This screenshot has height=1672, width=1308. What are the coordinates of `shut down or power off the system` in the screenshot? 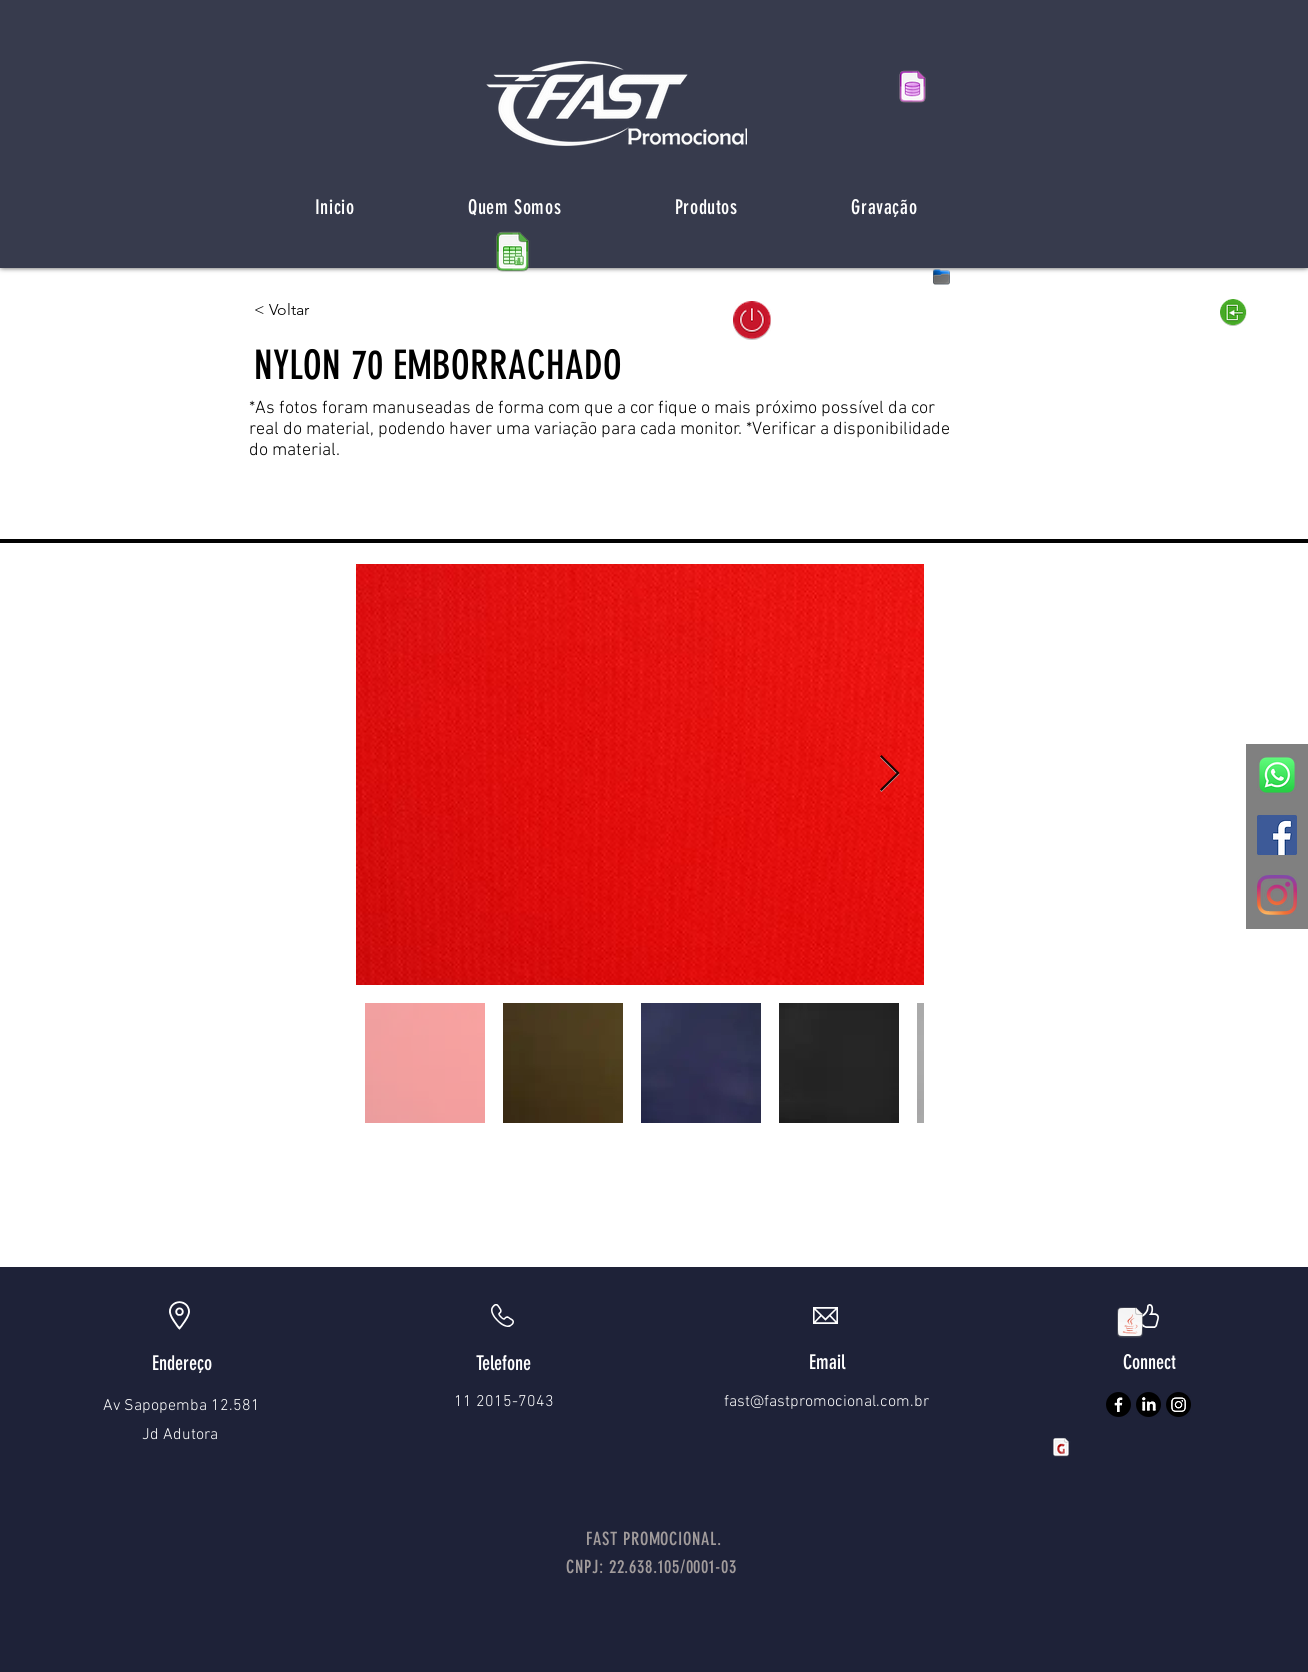 It's located at (752, 320).